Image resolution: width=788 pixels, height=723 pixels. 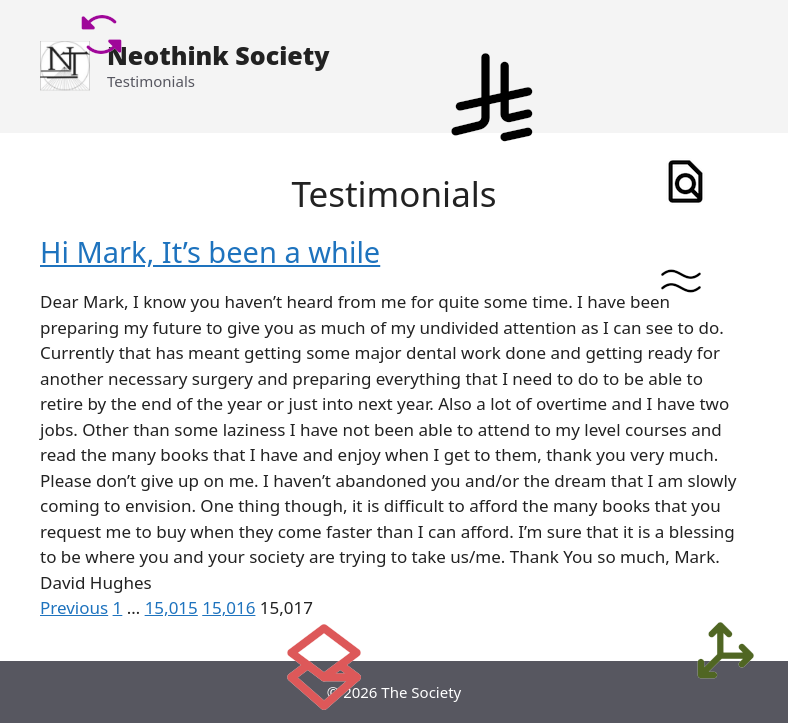 I want to click on indicates approximate or estimated value, so click(x=681, y=281).